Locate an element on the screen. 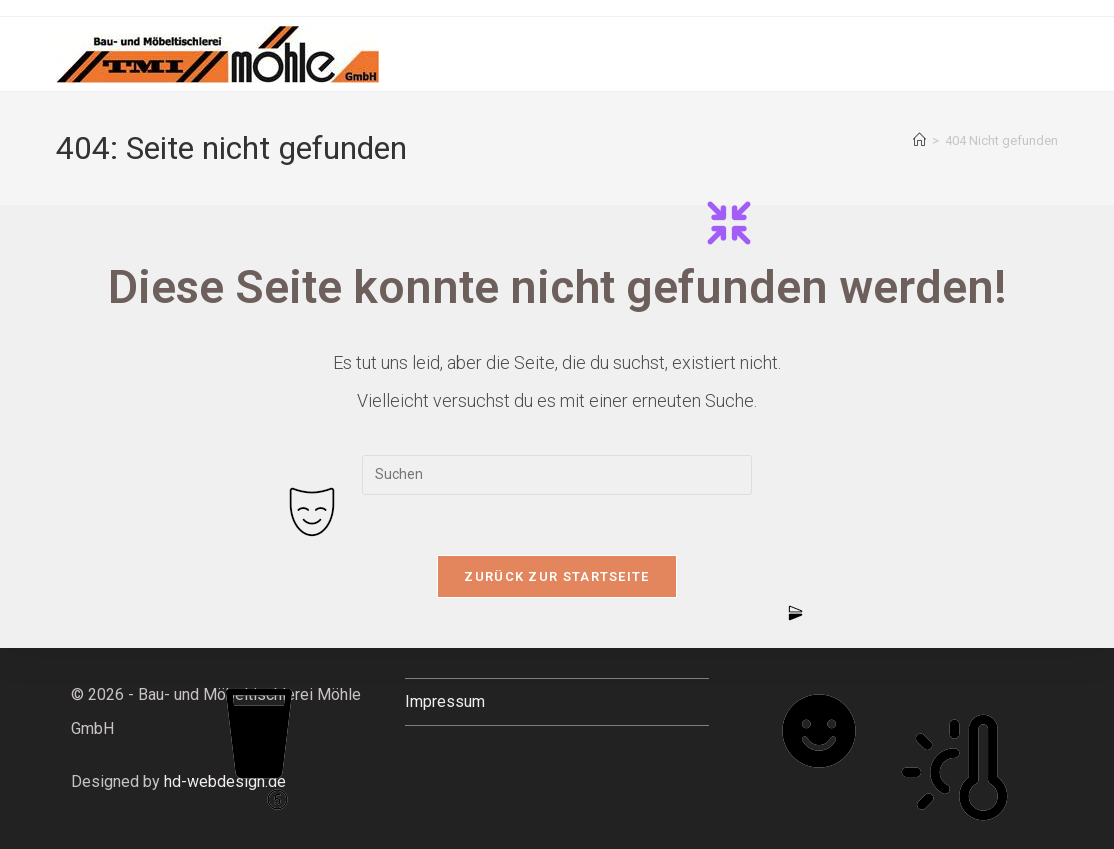  add an emoji or reaction is located at coordinates (819, 731).